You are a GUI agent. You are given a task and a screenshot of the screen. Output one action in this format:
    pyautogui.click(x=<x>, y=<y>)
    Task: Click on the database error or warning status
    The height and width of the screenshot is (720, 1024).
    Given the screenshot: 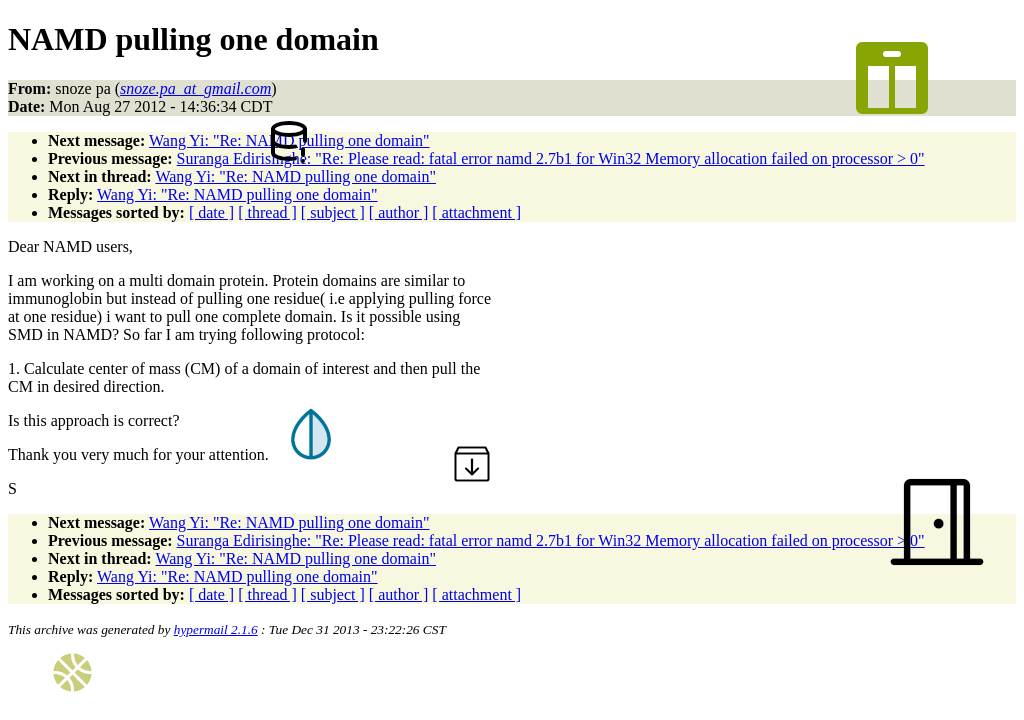 What is the action you would take?
    pyautogui.click(x=289, y=141)
    